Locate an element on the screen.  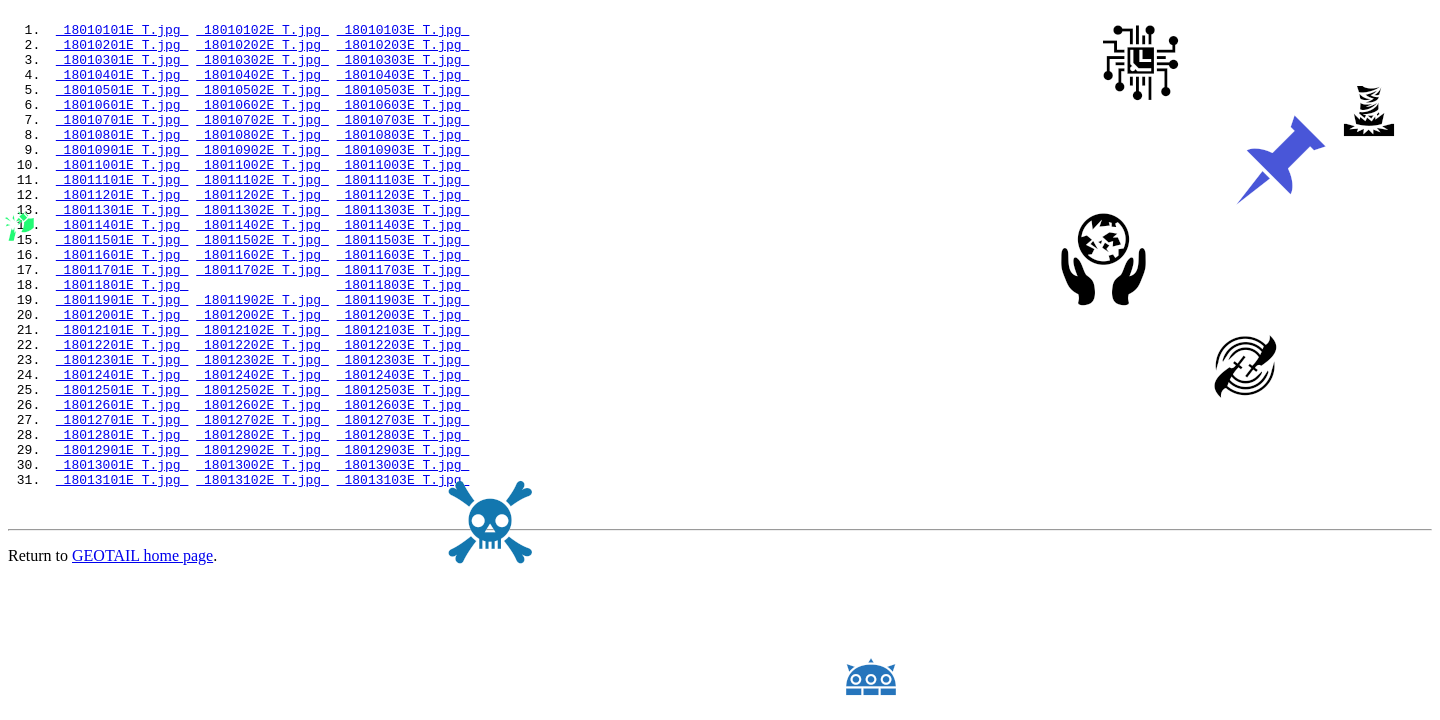
view environmental or sustainability features is located at coordinates (1103, 259).